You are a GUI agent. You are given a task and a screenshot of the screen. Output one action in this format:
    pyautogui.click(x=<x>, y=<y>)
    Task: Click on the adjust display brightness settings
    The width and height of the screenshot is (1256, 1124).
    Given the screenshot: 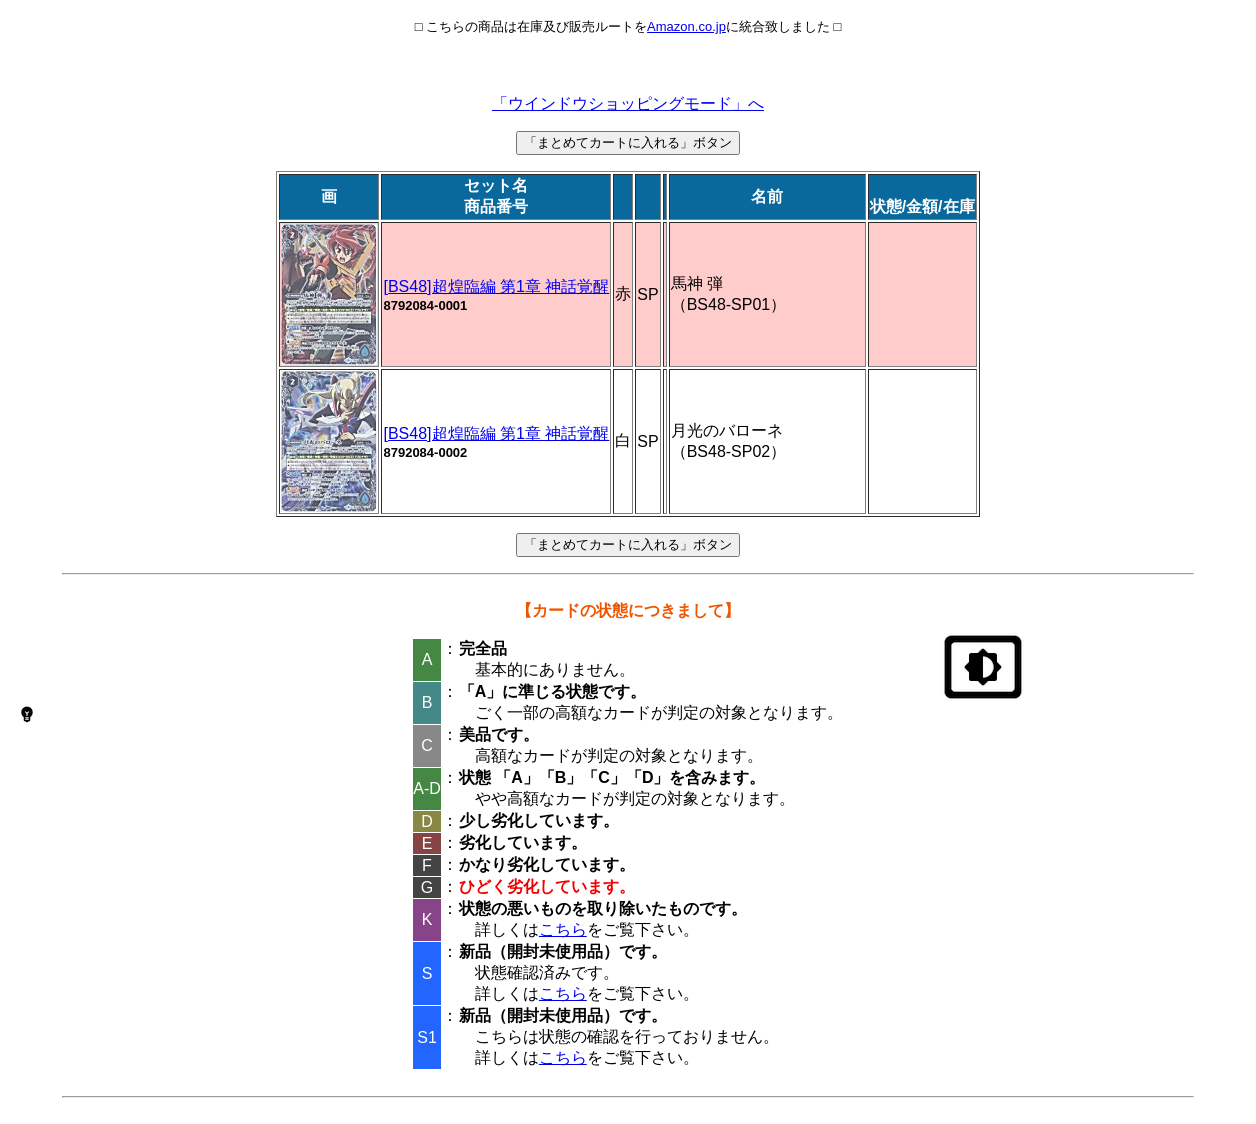 What is the action you would take?
    pyautogui.click(x=983, y=667)
    